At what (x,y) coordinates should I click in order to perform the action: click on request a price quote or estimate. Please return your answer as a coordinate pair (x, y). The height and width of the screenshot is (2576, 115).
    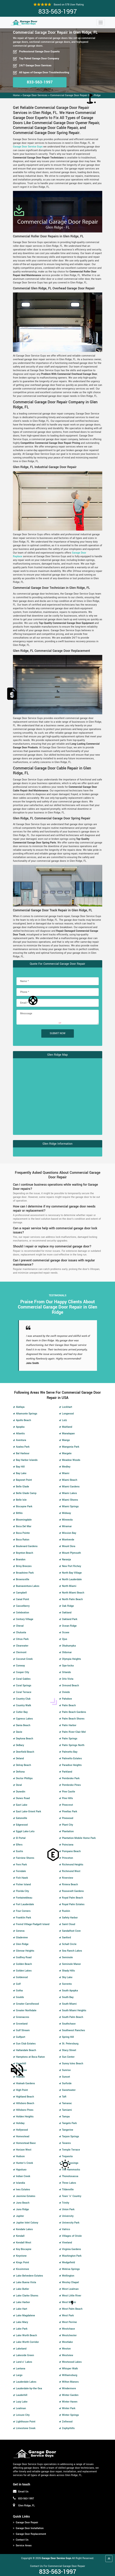
    Looking at the image, I should click on (12, 694).